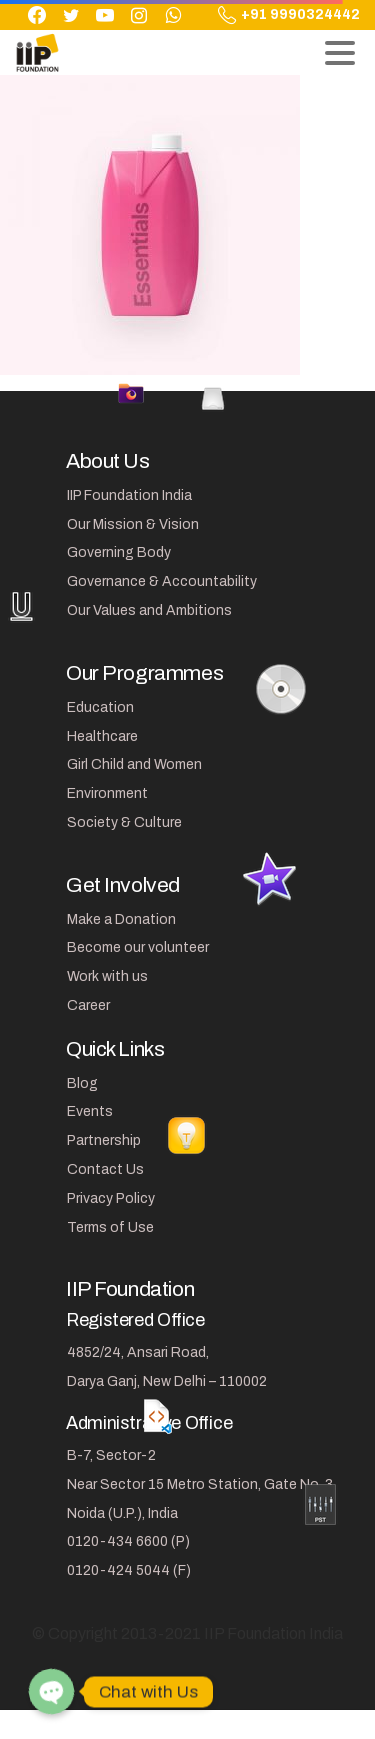 The image size is (375, 1739). I want to click on open the tips app for helpful hints and tutorials, so click(186, 1135).